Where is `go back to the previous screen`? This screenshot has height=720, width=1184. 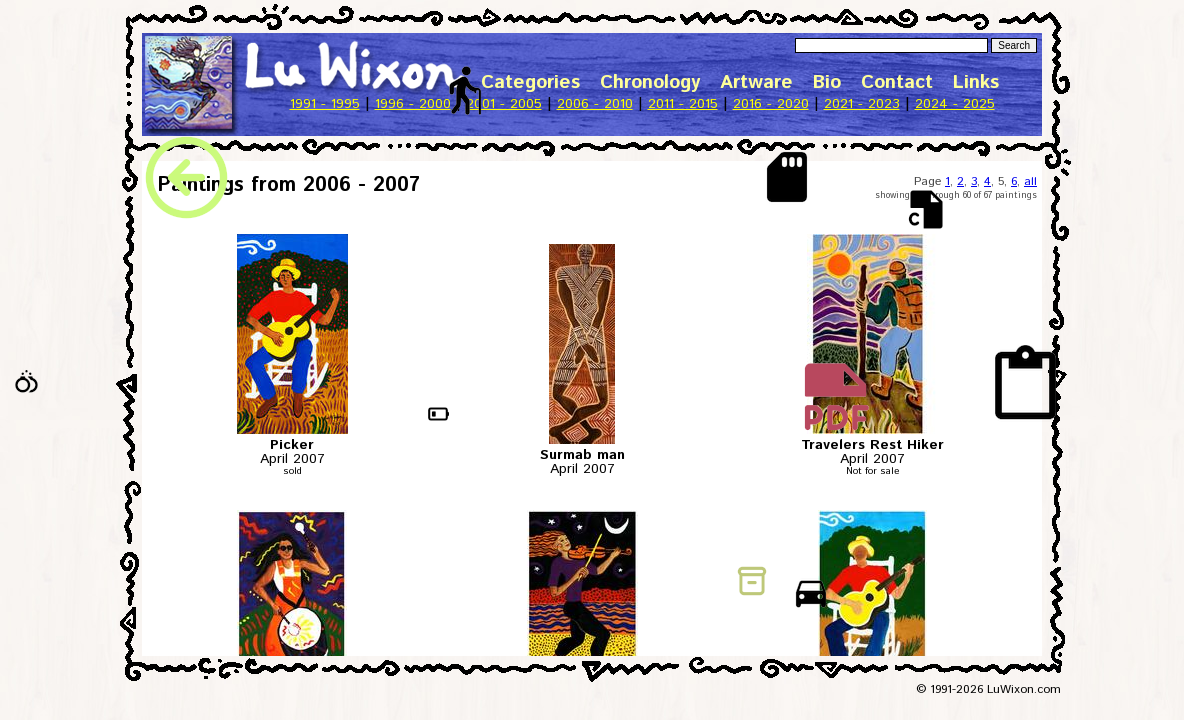 go back to the previous screen is located at coordinates (186, 177).